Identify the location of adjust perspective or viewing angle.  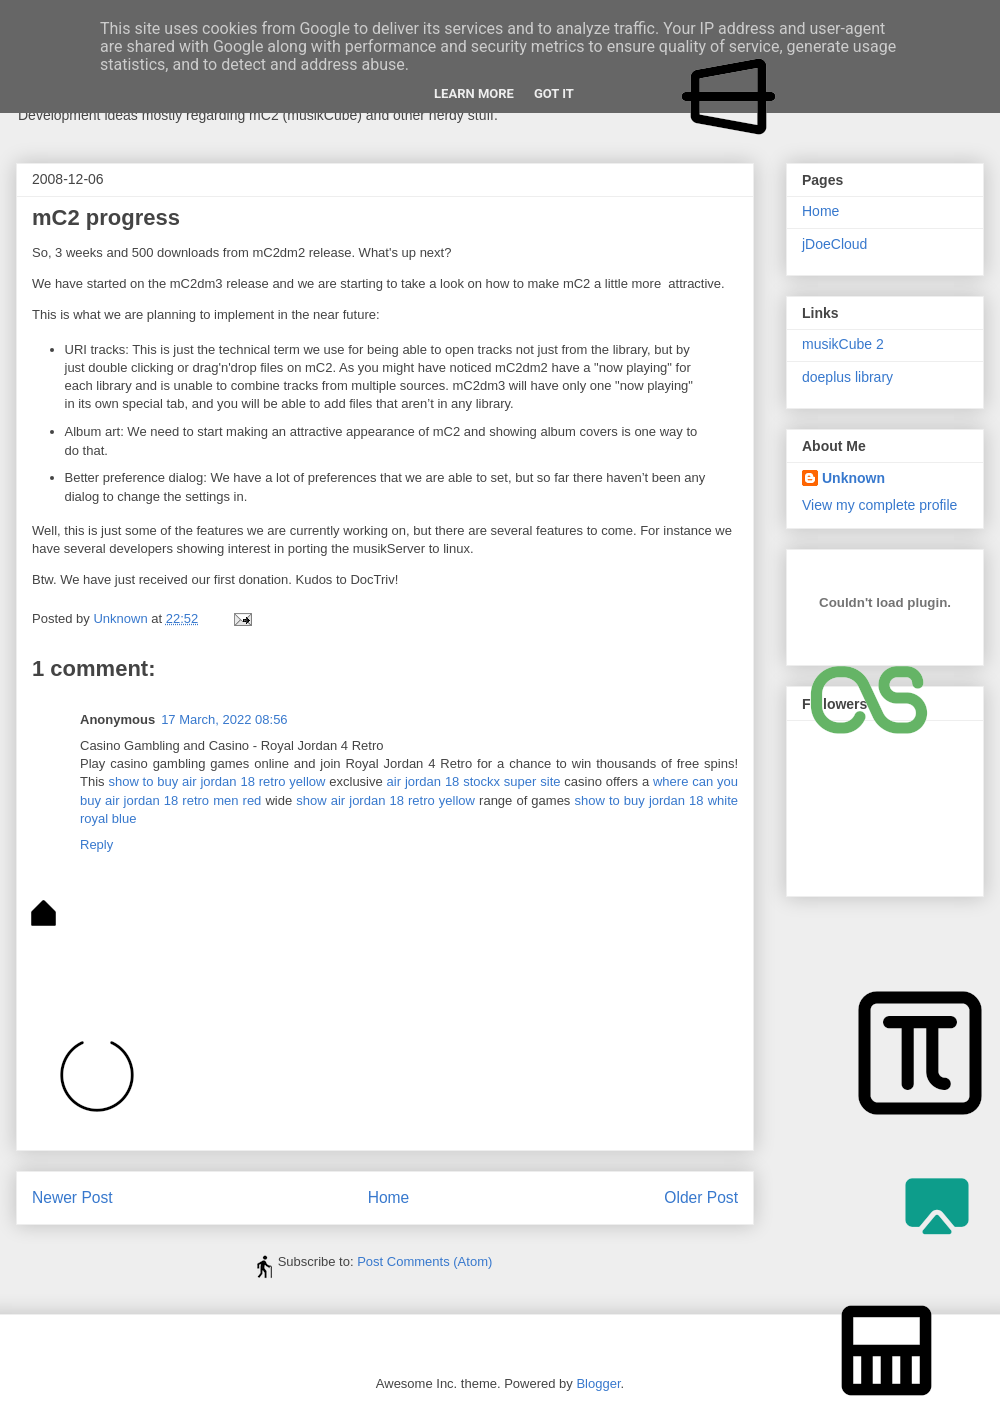
(728, 96).